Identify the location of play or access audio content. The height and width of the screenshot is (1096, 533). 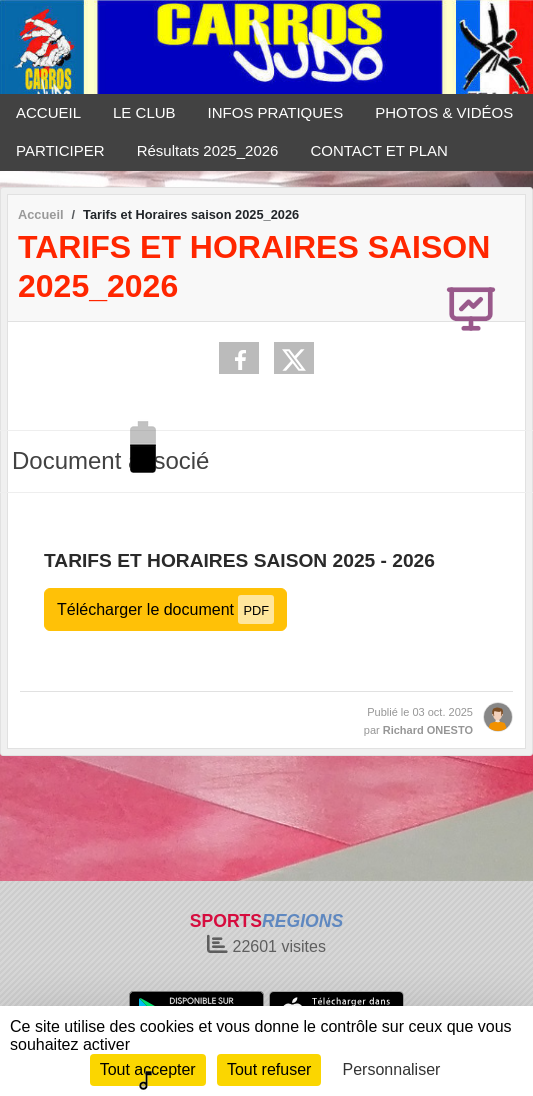
(145, 1080).